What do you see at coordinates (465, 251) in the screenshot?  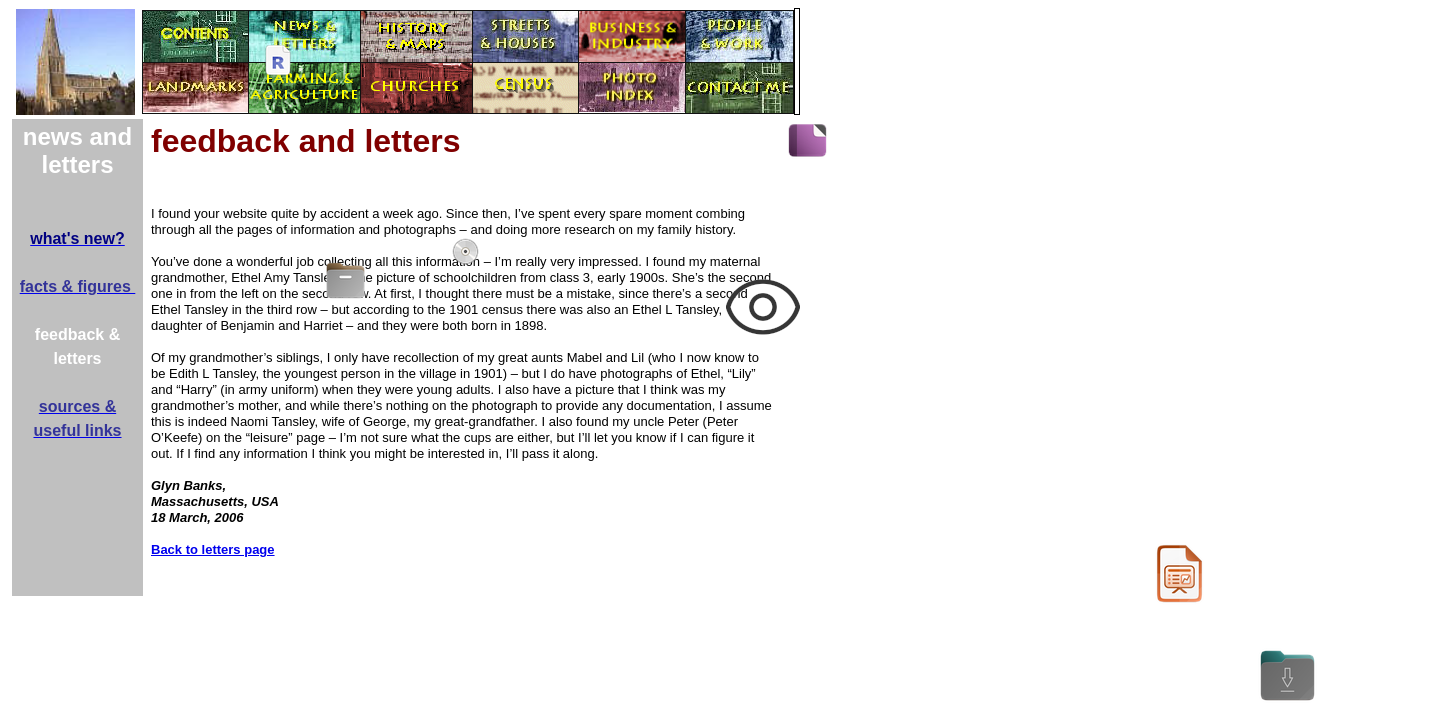 I see `access DVD-RAM drive or disc` at bounding box center [465, 251].